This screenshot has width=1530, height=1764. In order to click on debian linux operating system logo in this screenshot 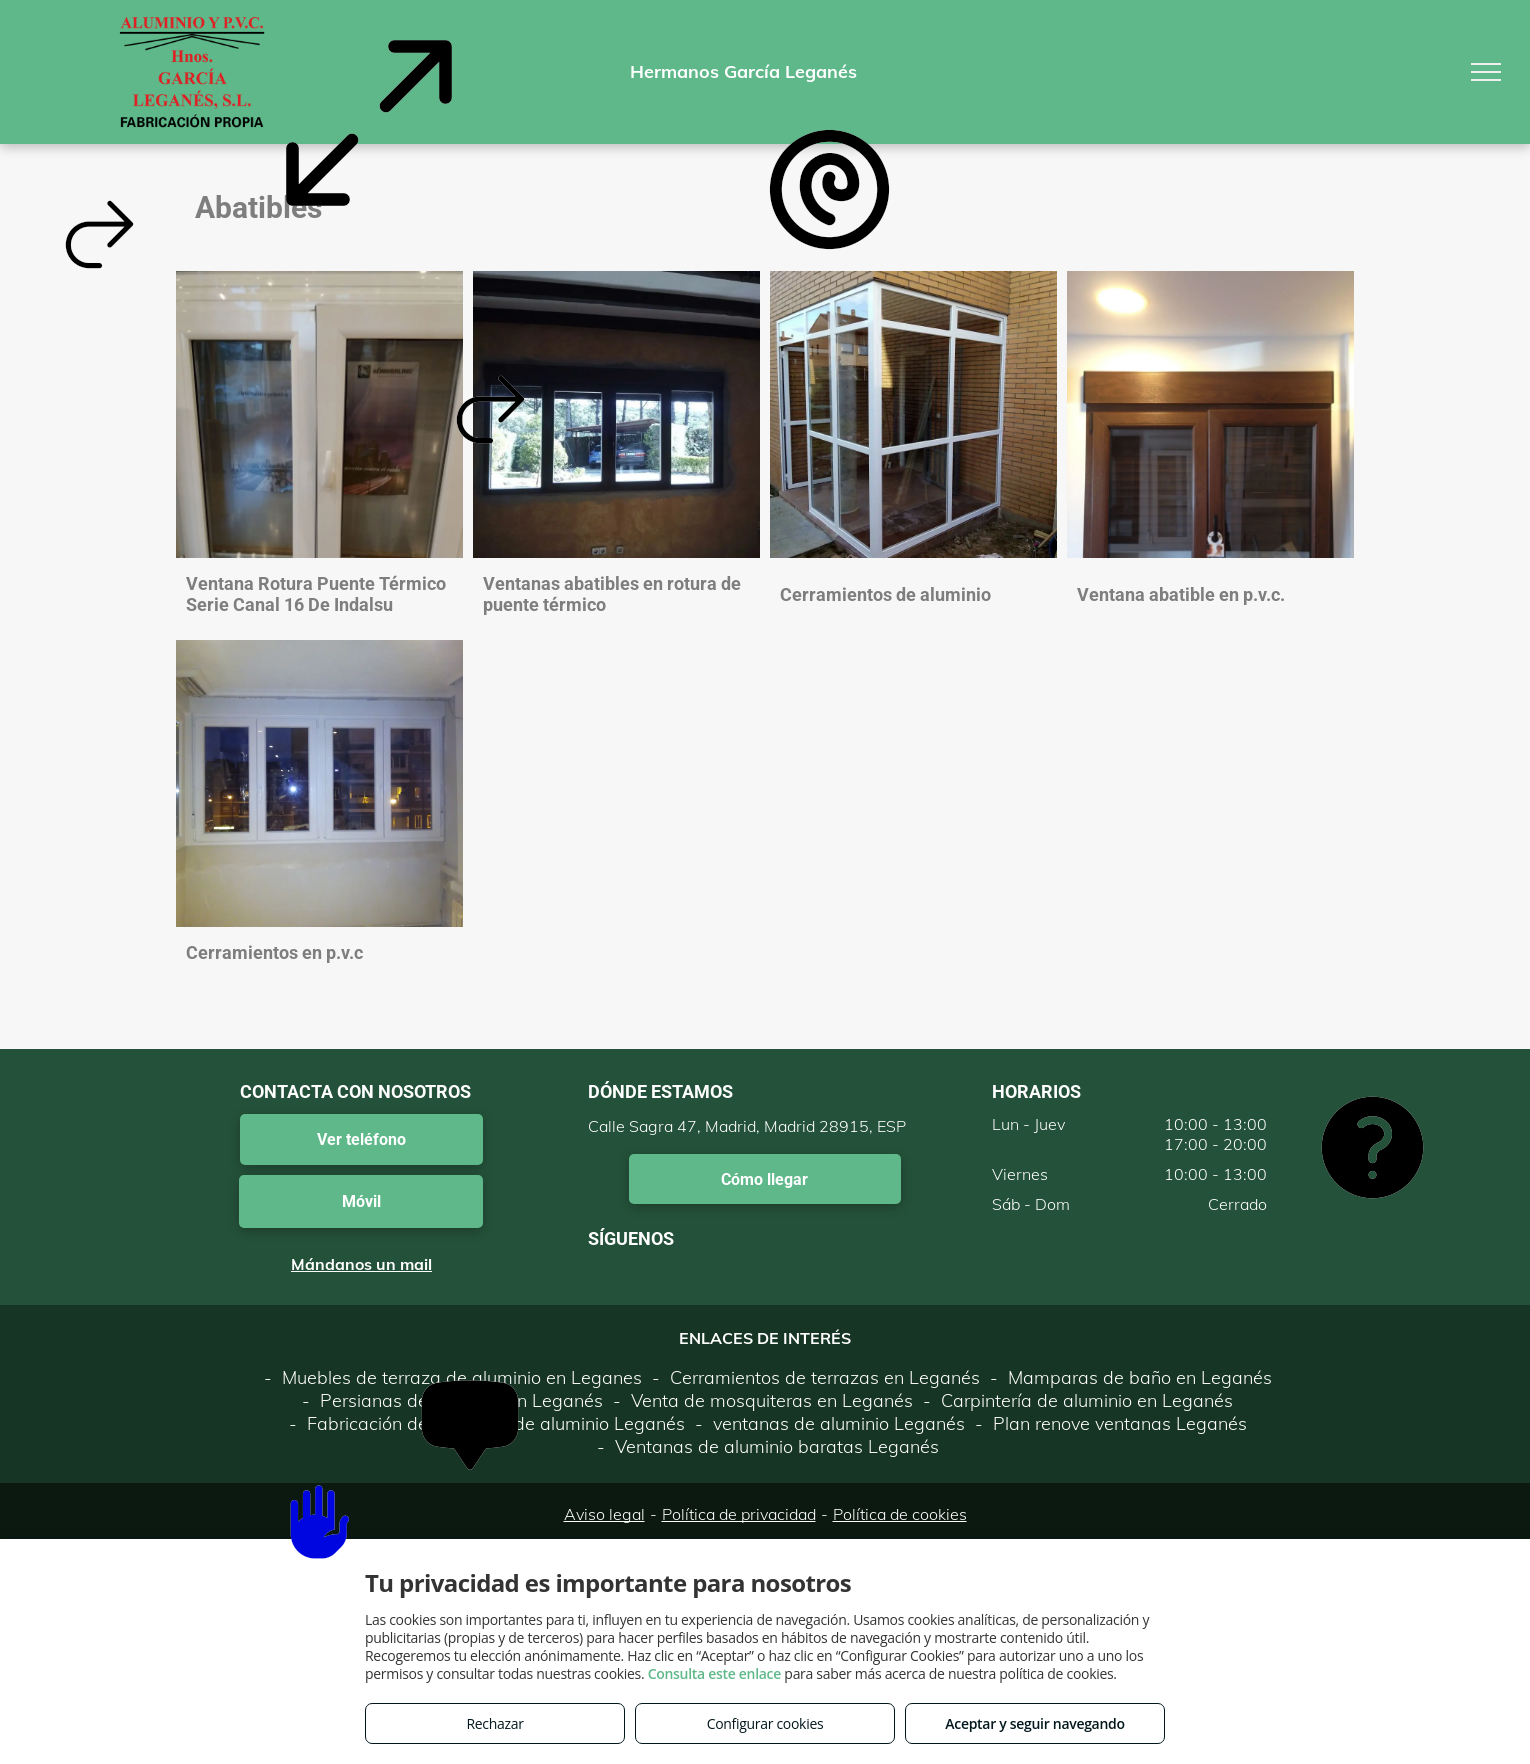, I will do `click(829, 189)`.